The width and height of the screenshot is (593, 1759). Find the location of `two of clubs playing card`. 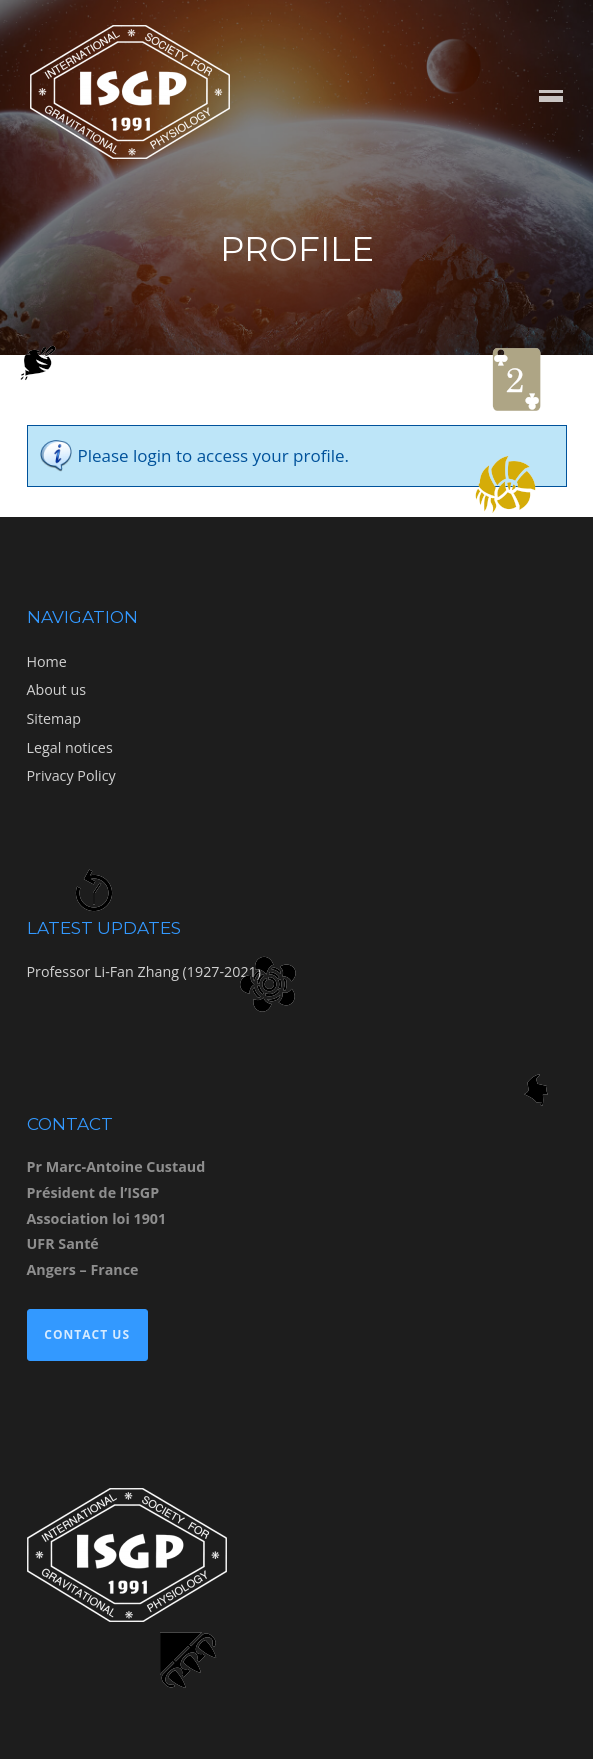

two of clubs playing card is located at coordinates (516, 379).